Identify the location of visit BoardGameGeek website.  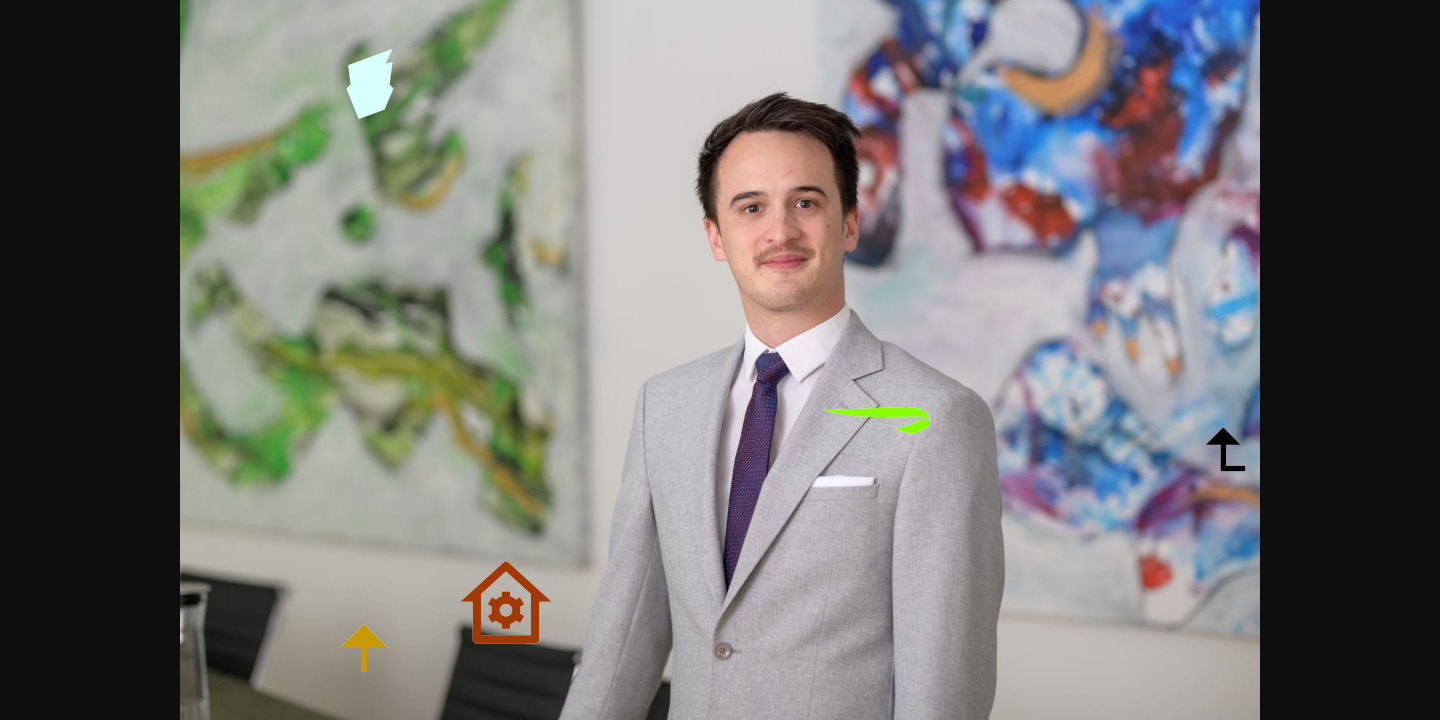
(370, 84).